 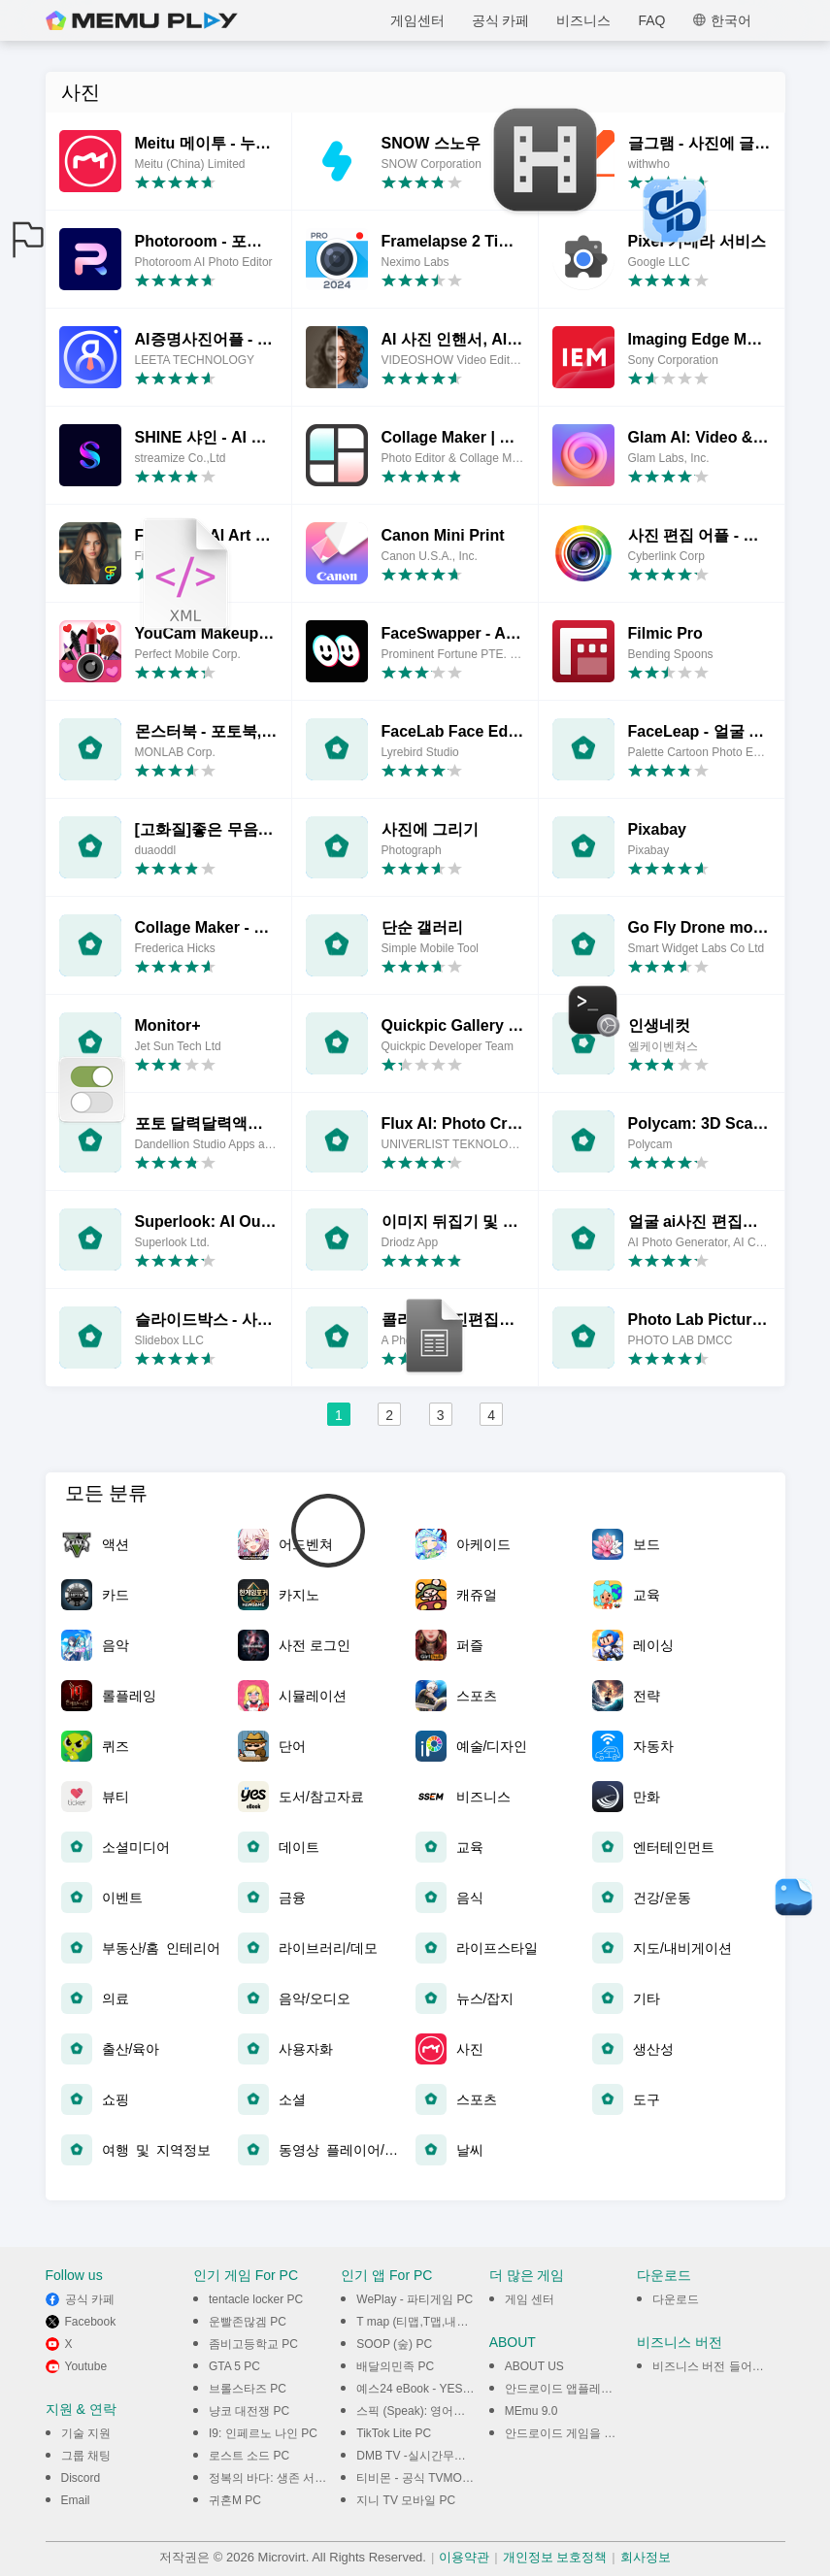 I want to click on launch qutebrowser web browser, so click(x=675, y=211).